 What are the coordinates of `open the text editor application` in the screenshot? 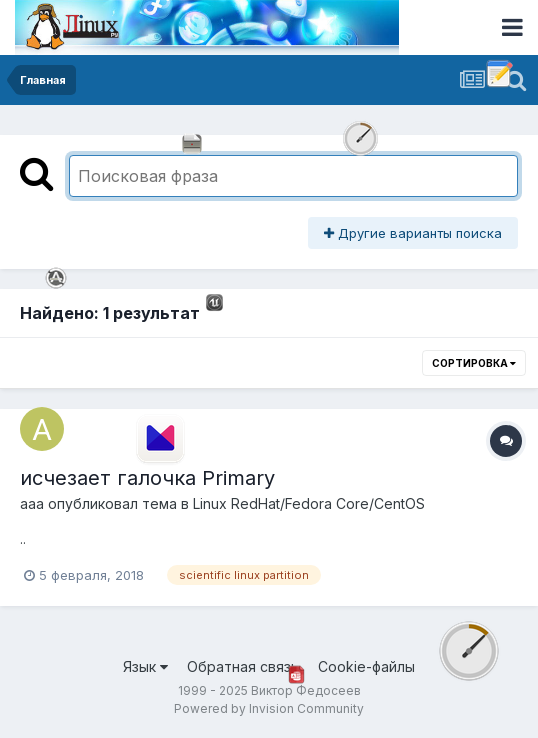 It's located at (498, 73).